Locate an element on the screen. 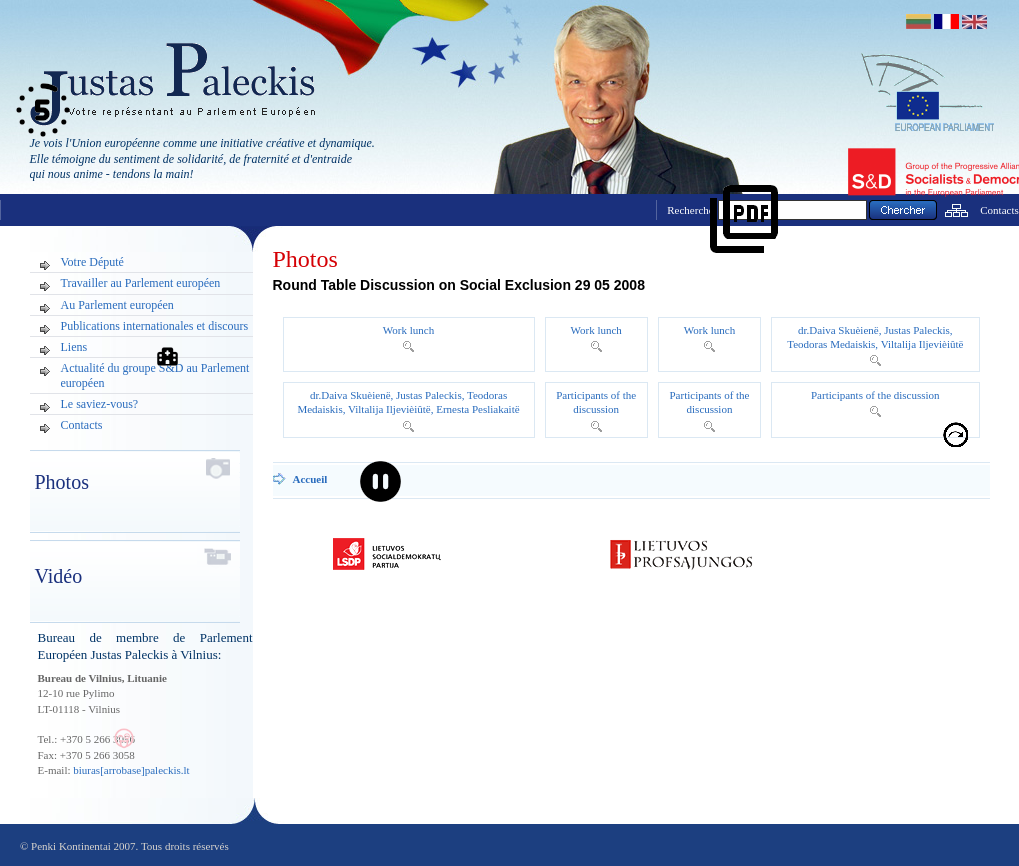  pause media playback is located at coordinates (380, 481).